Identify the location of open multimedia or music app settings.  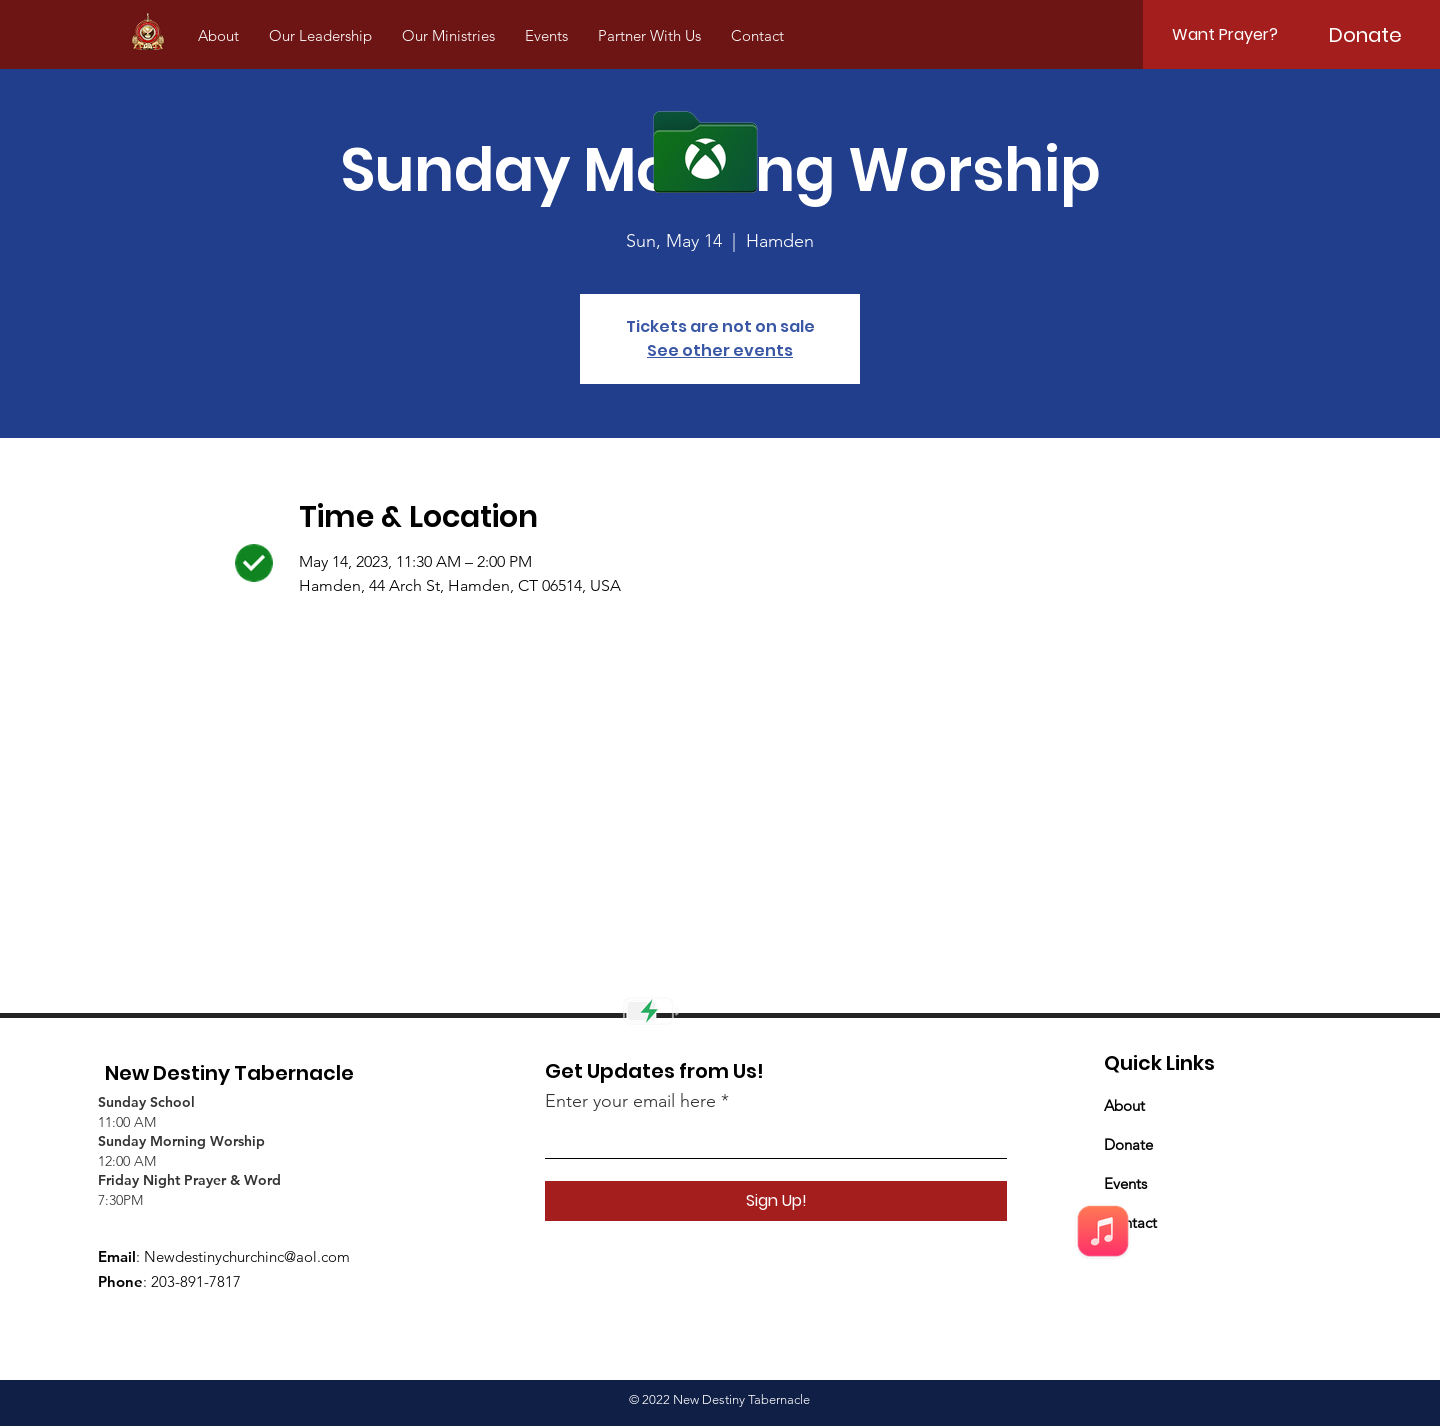
(1103, 1232).